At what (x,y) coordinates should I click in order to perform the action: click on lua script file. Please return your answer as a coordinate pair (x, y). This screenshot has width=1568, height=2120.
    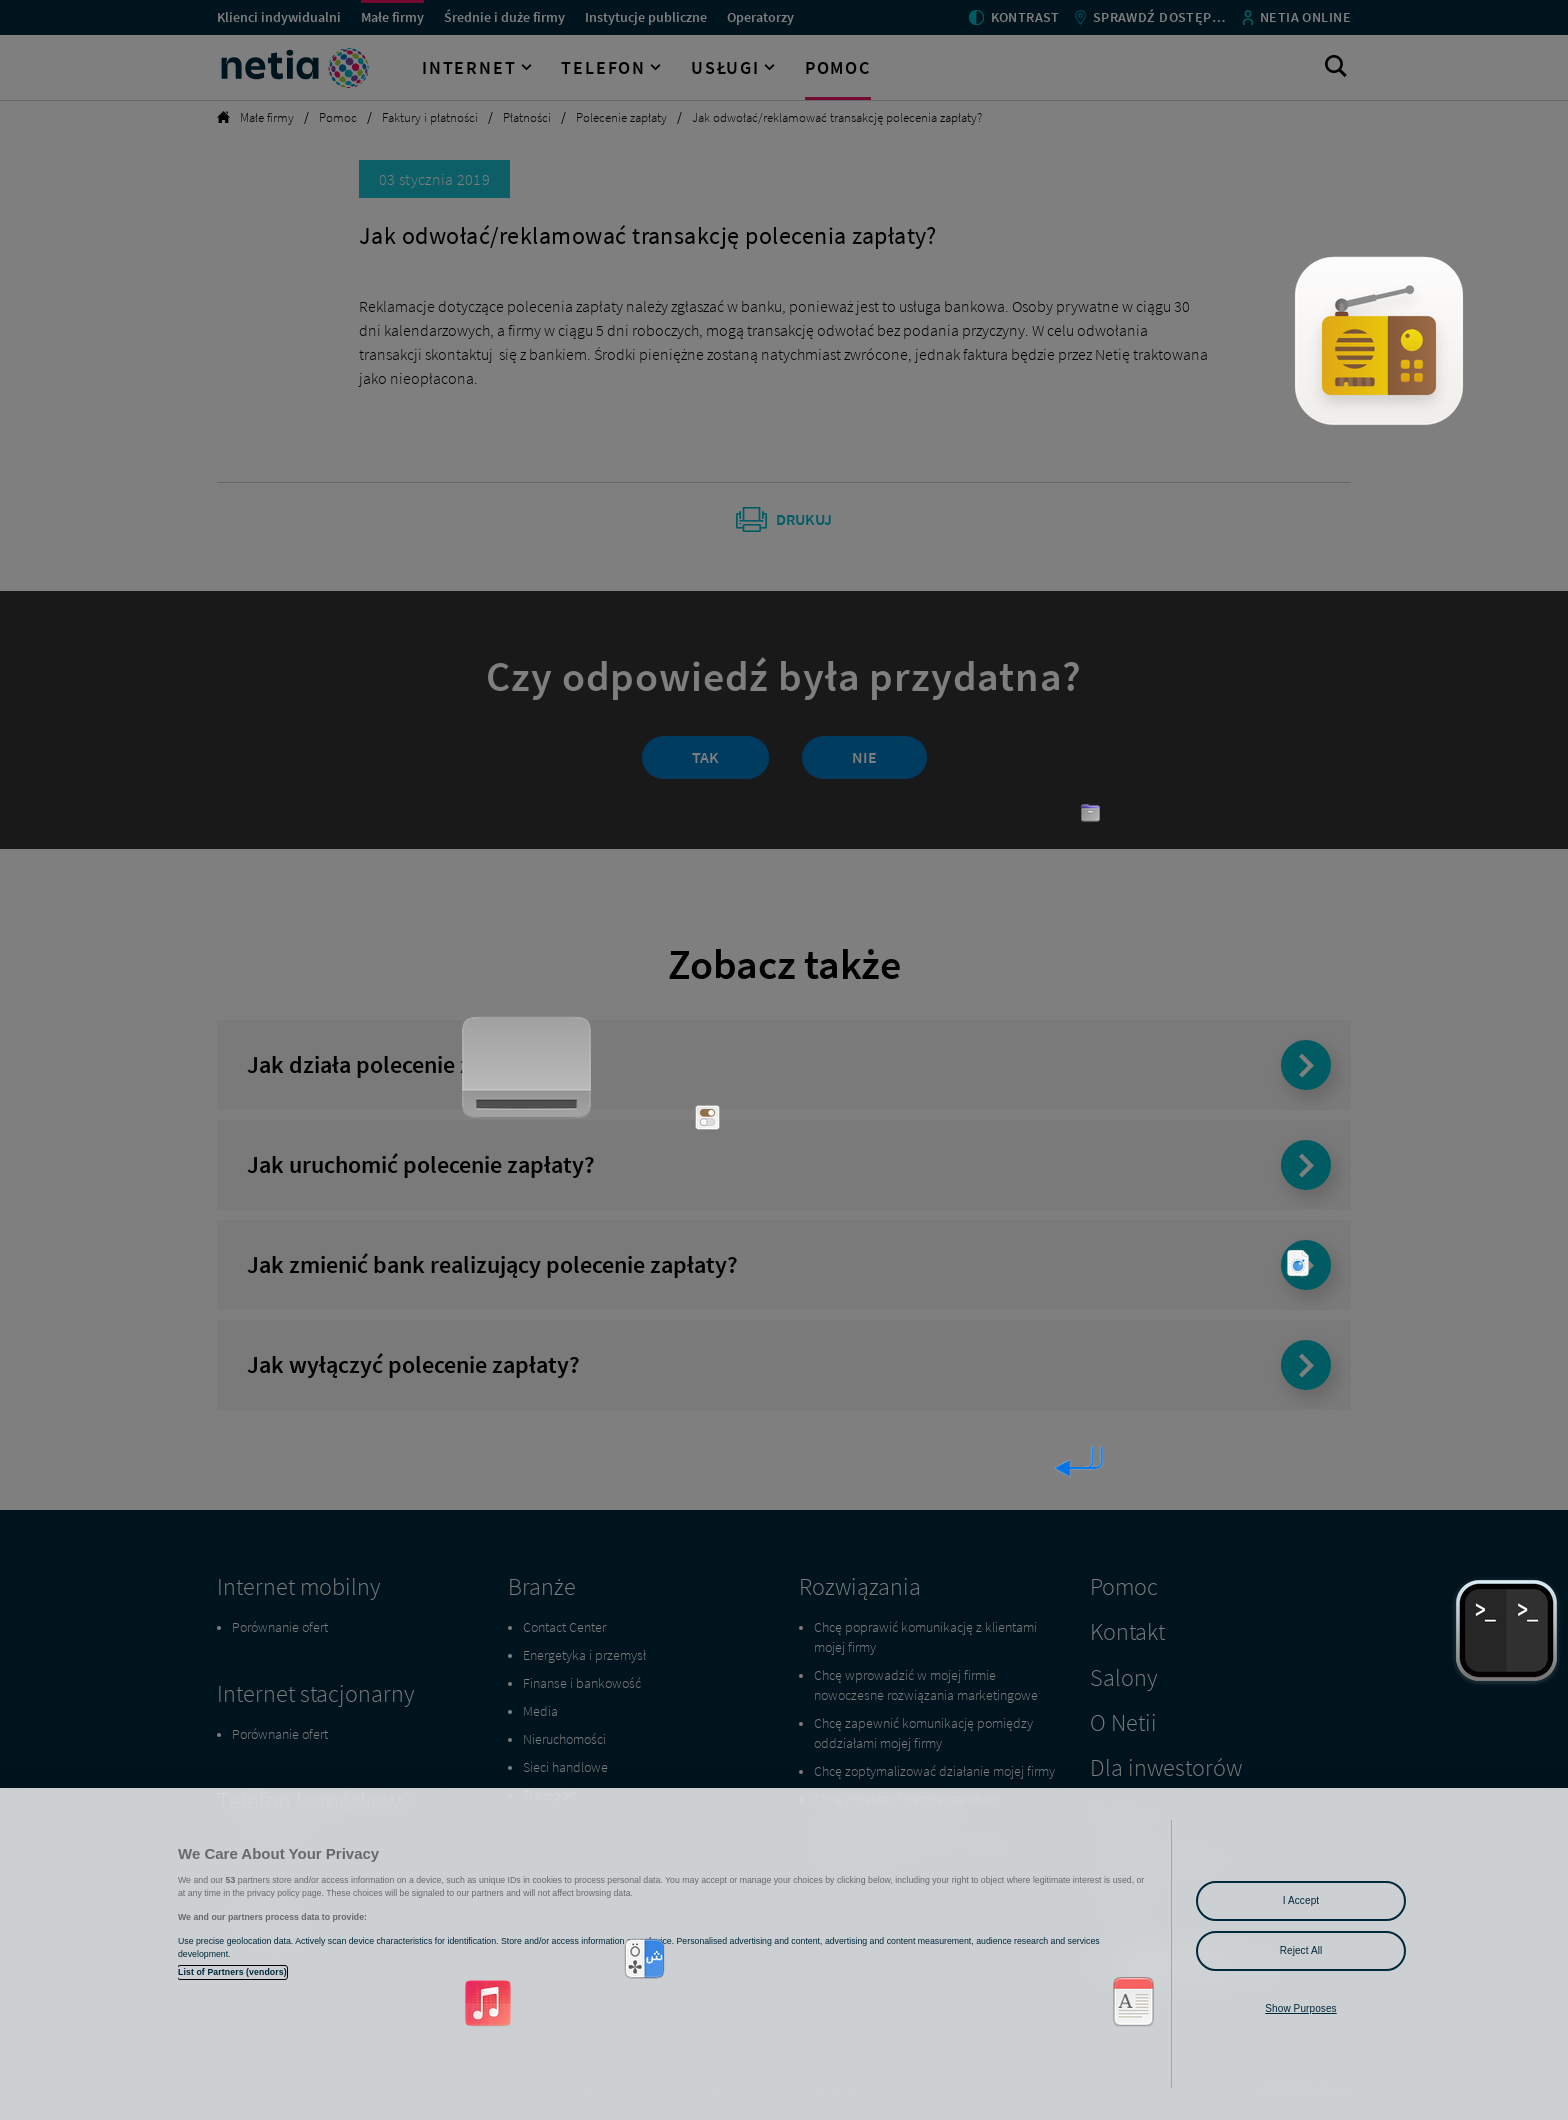
    Looking at the image, I should click on (1298, 1263).